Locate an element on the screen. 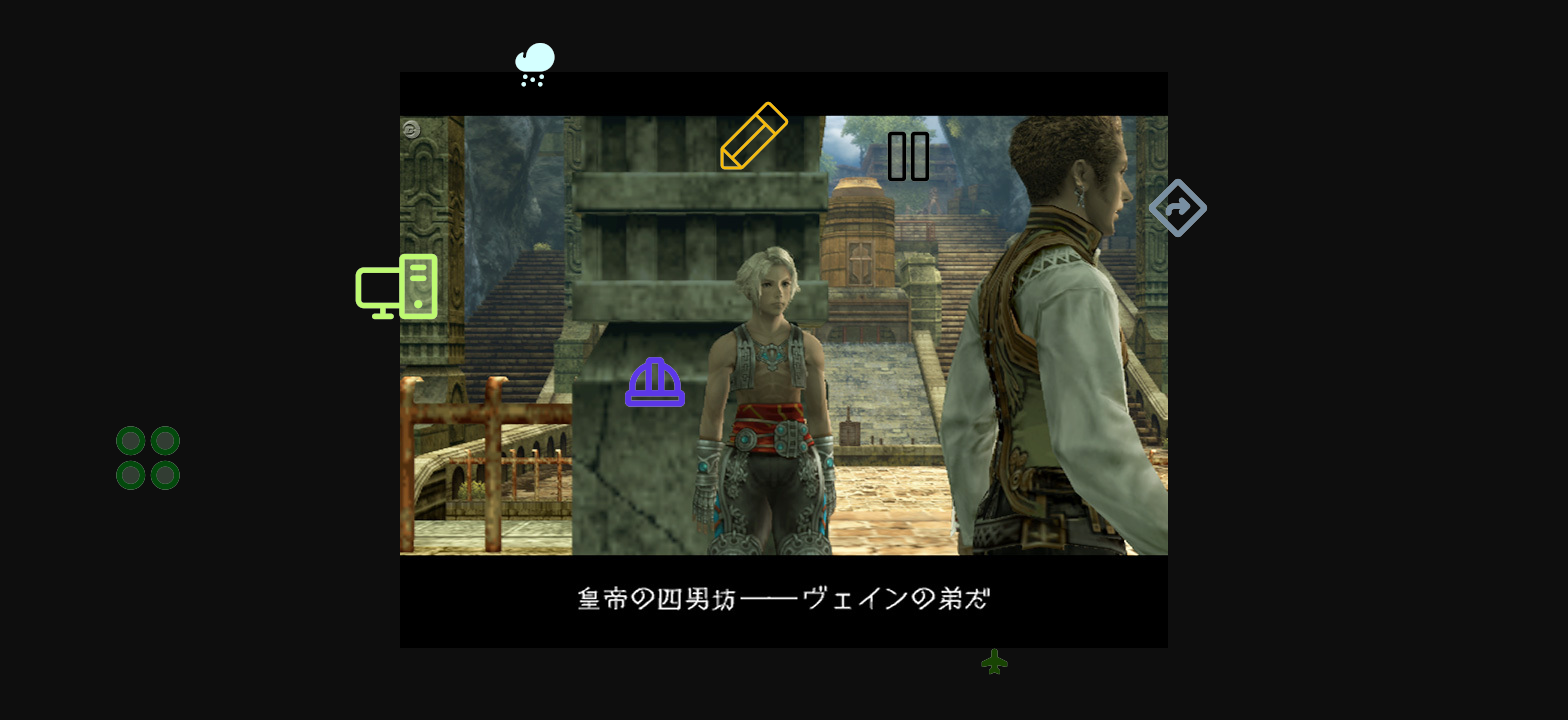 Image resolution: width=1568 pixels, height=720 pixels. access construction or work site settings is located at coordinates (655, 385).